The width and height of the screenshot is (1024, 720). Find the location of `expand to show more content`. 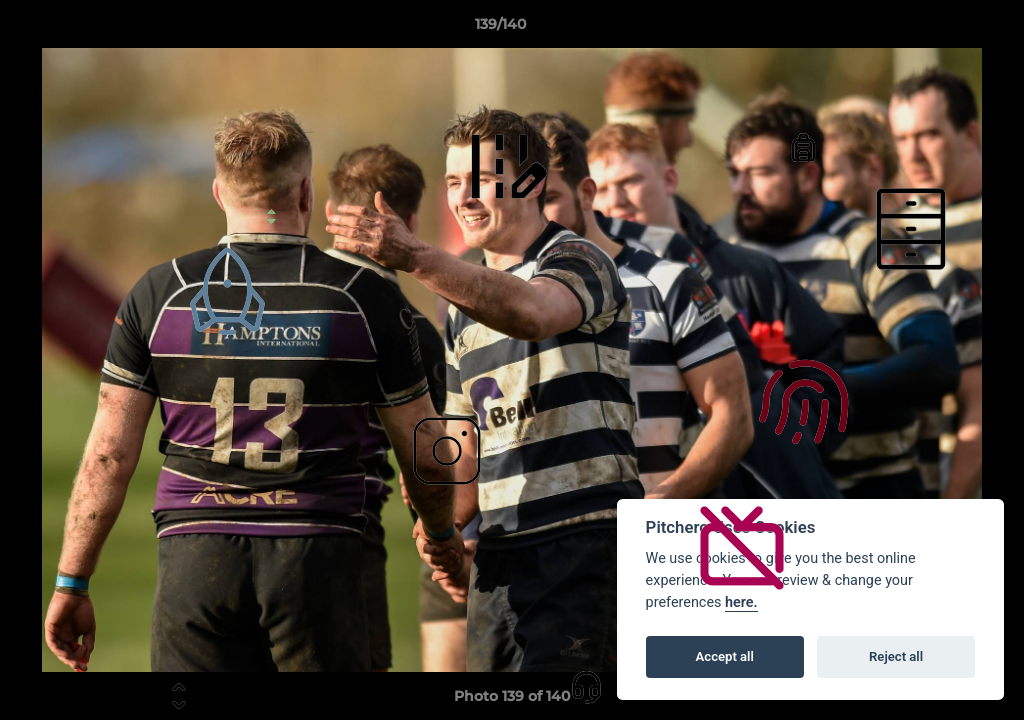

expand to show more content is located at coordinates (179, 696).